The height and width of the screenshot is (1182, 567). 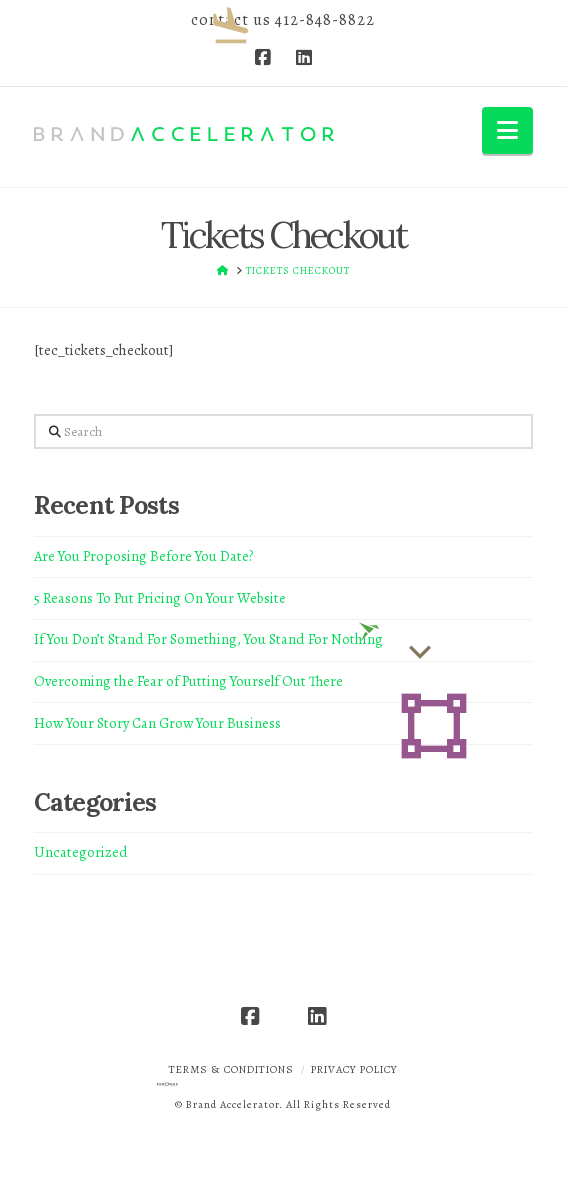 I want to click on edit shape or object boundaries, so click(x=434, y=726).